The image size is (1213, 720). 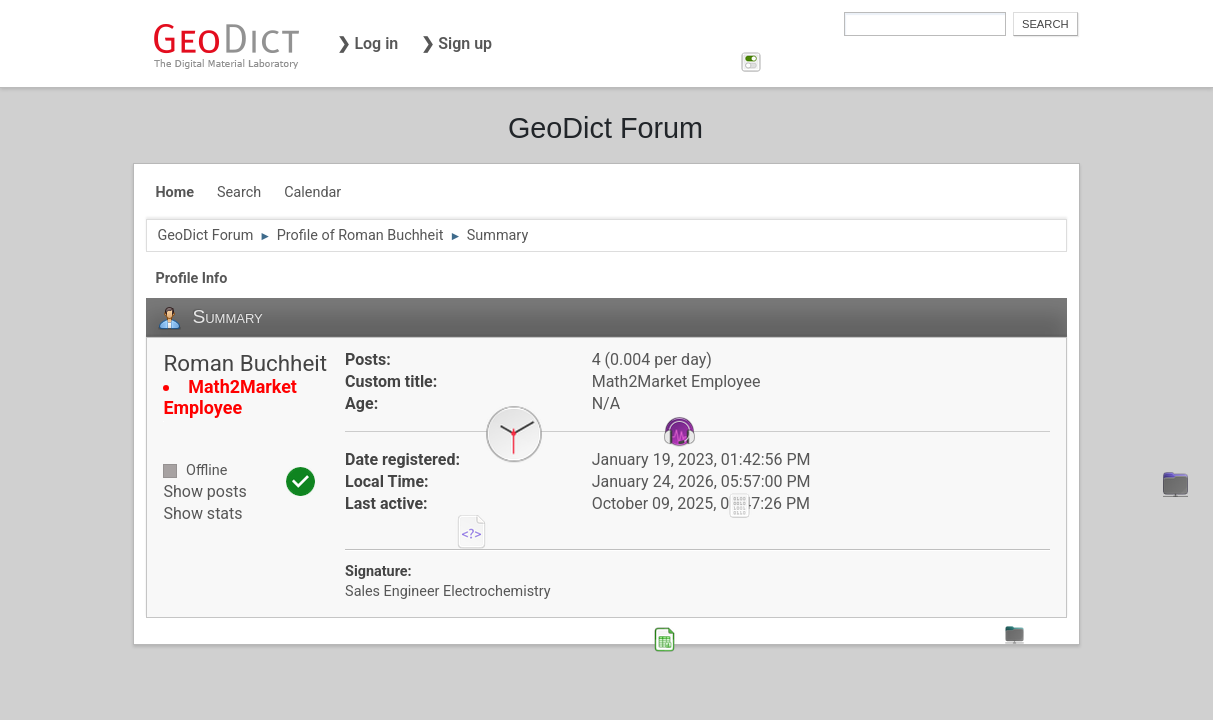 What do you see at coordinates (739, 505) in the screenshot?
I see `indicates a Windows executable or downloadable program file` at bounding box center [739, 505].